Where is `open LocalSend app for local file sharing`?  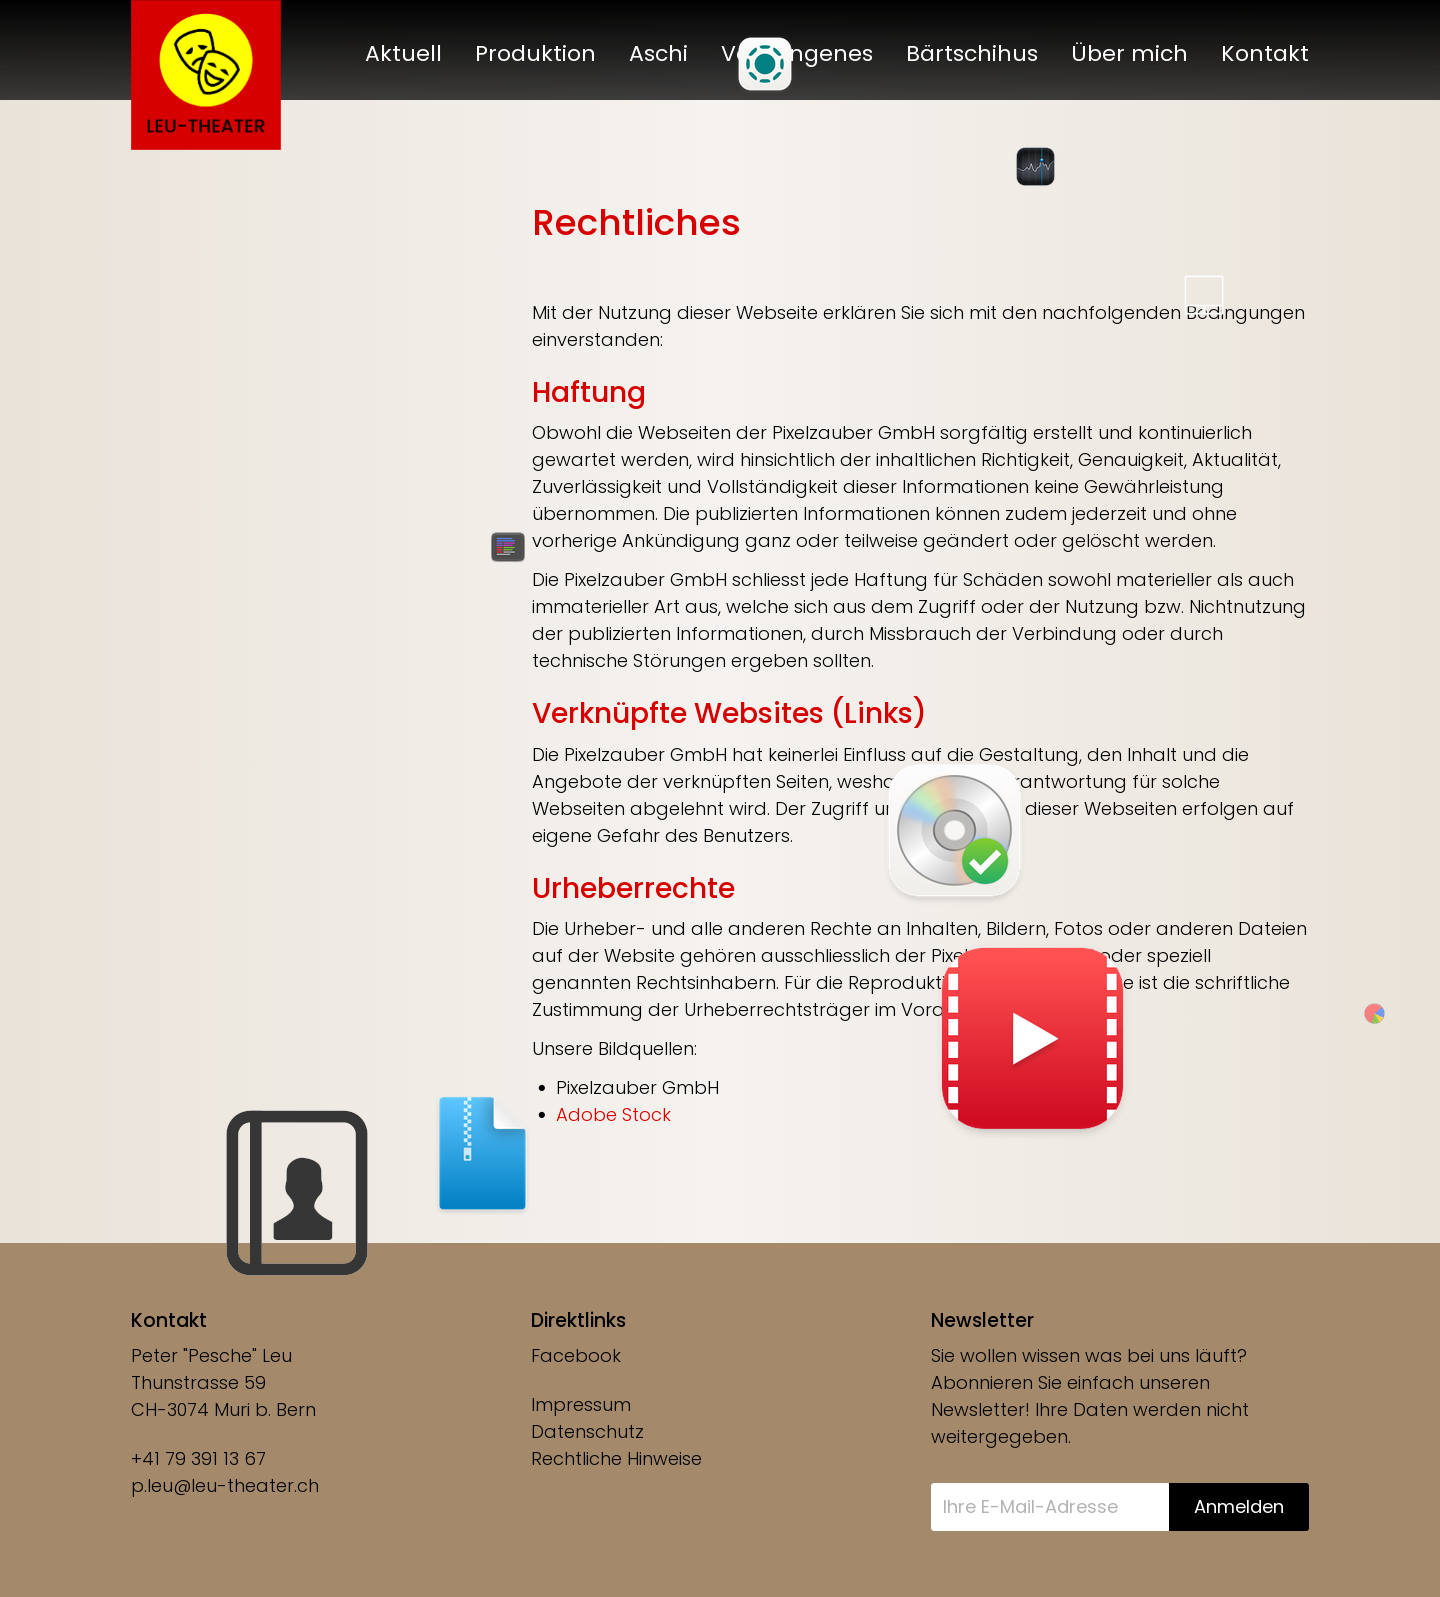 open LocalSend app for local file sharing is located at coordinates (765, 64).